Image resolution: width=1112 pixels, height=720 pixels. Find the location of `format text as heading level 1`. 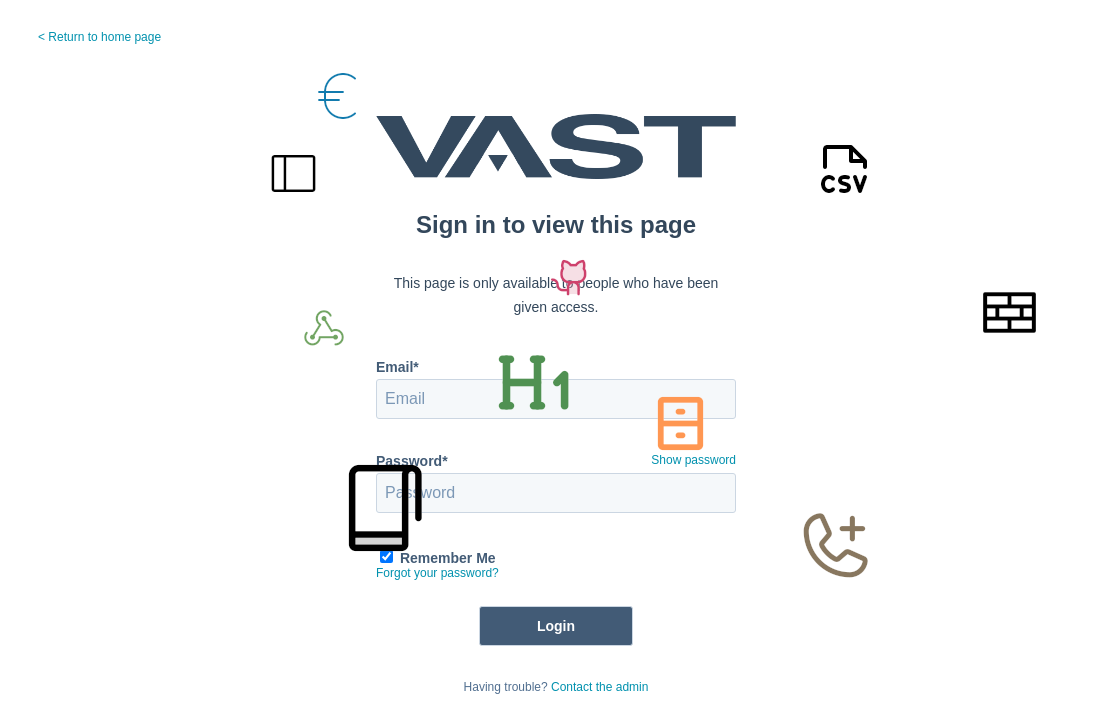

format text as heading level 1 is located at coordinates (537, 382).